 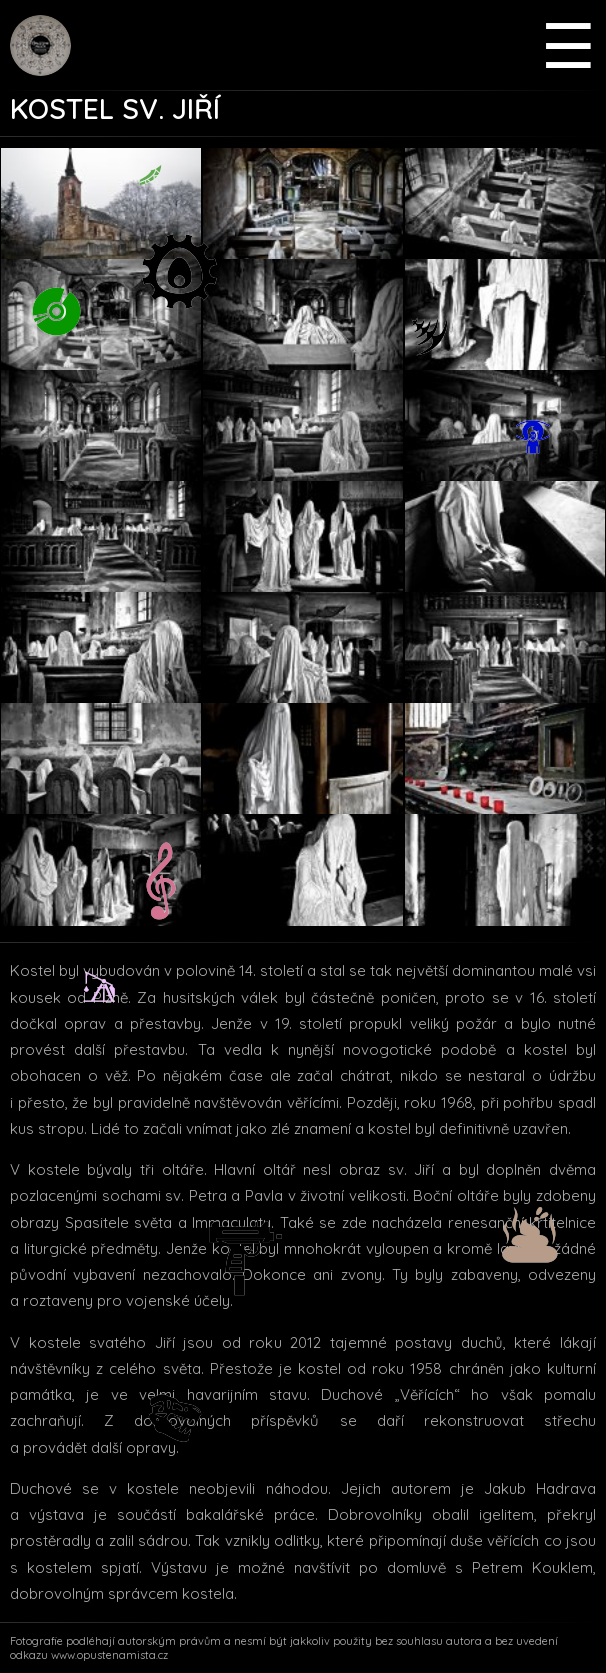 What do you see at coordinates (175, 1418) in the screenshot?
I see `access dinosaur or paleontology content` at bounding box center [175, 1418].